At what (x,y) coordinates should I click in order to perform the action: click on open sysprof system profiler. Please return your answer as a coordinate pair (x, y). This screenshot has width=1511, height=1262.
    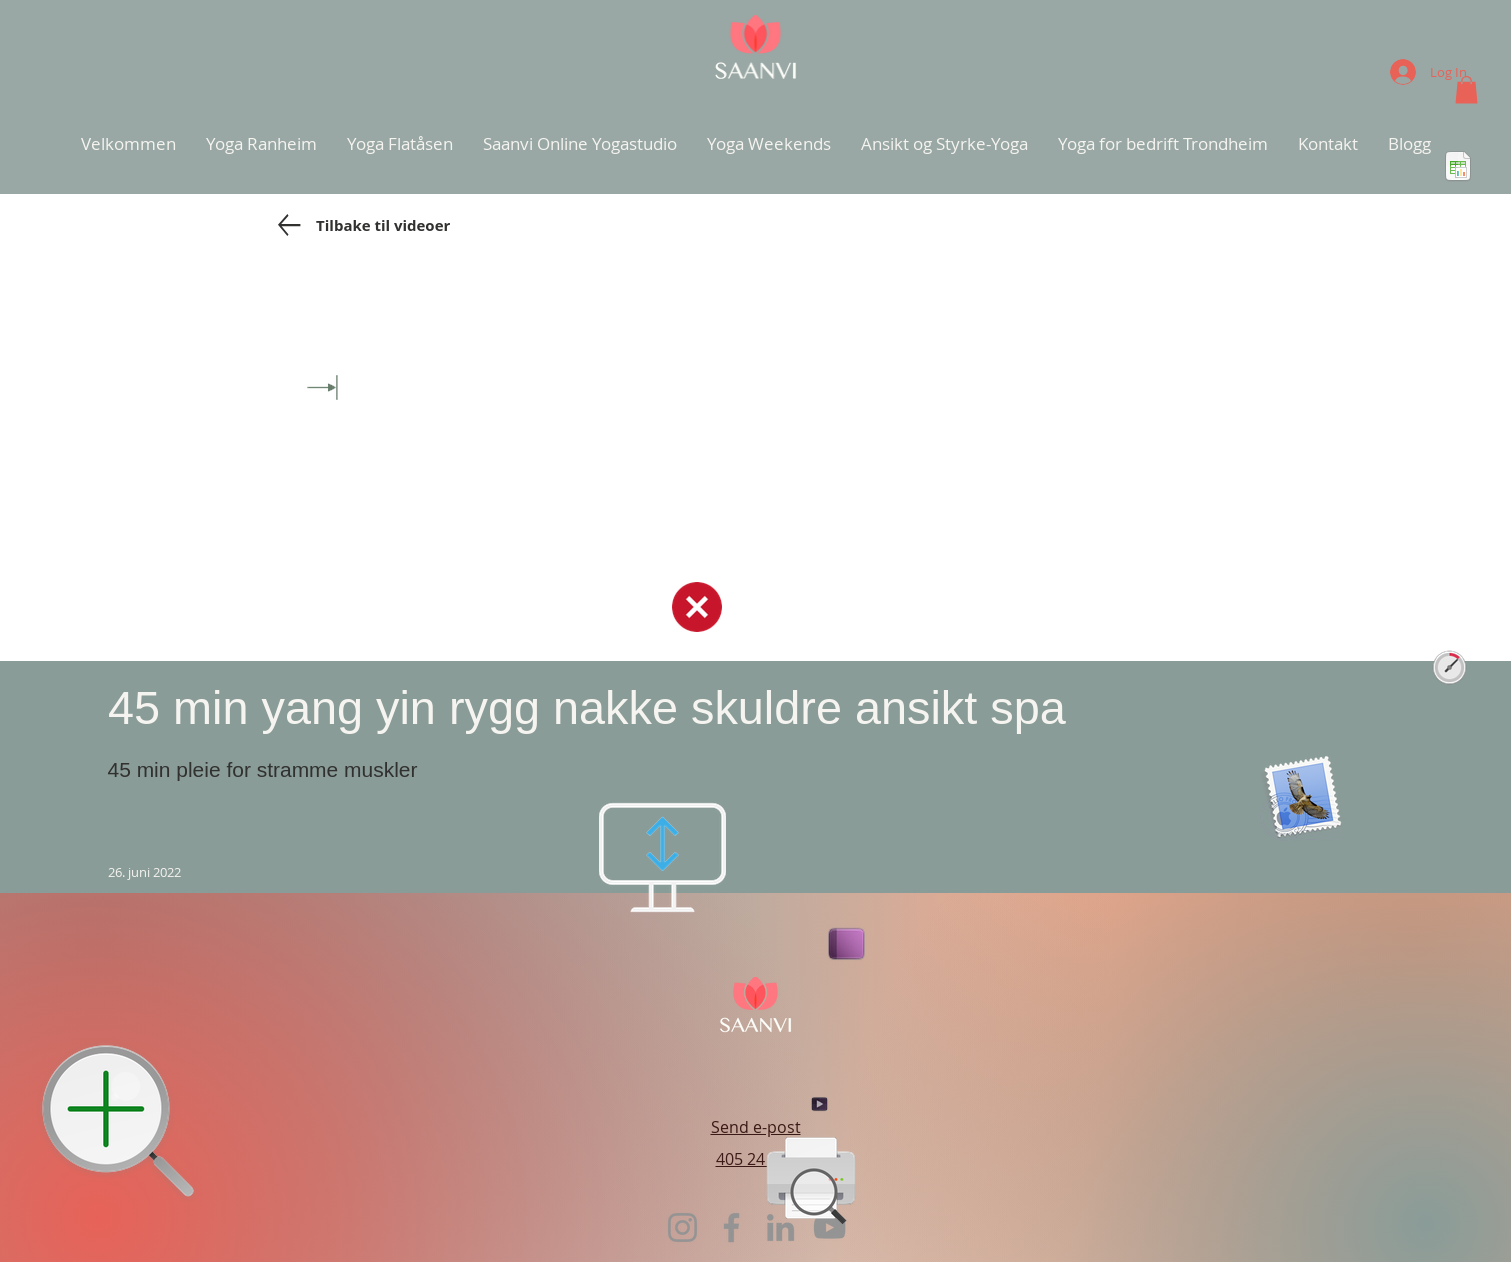
    Looking at the image, I should click on (1449, 667).